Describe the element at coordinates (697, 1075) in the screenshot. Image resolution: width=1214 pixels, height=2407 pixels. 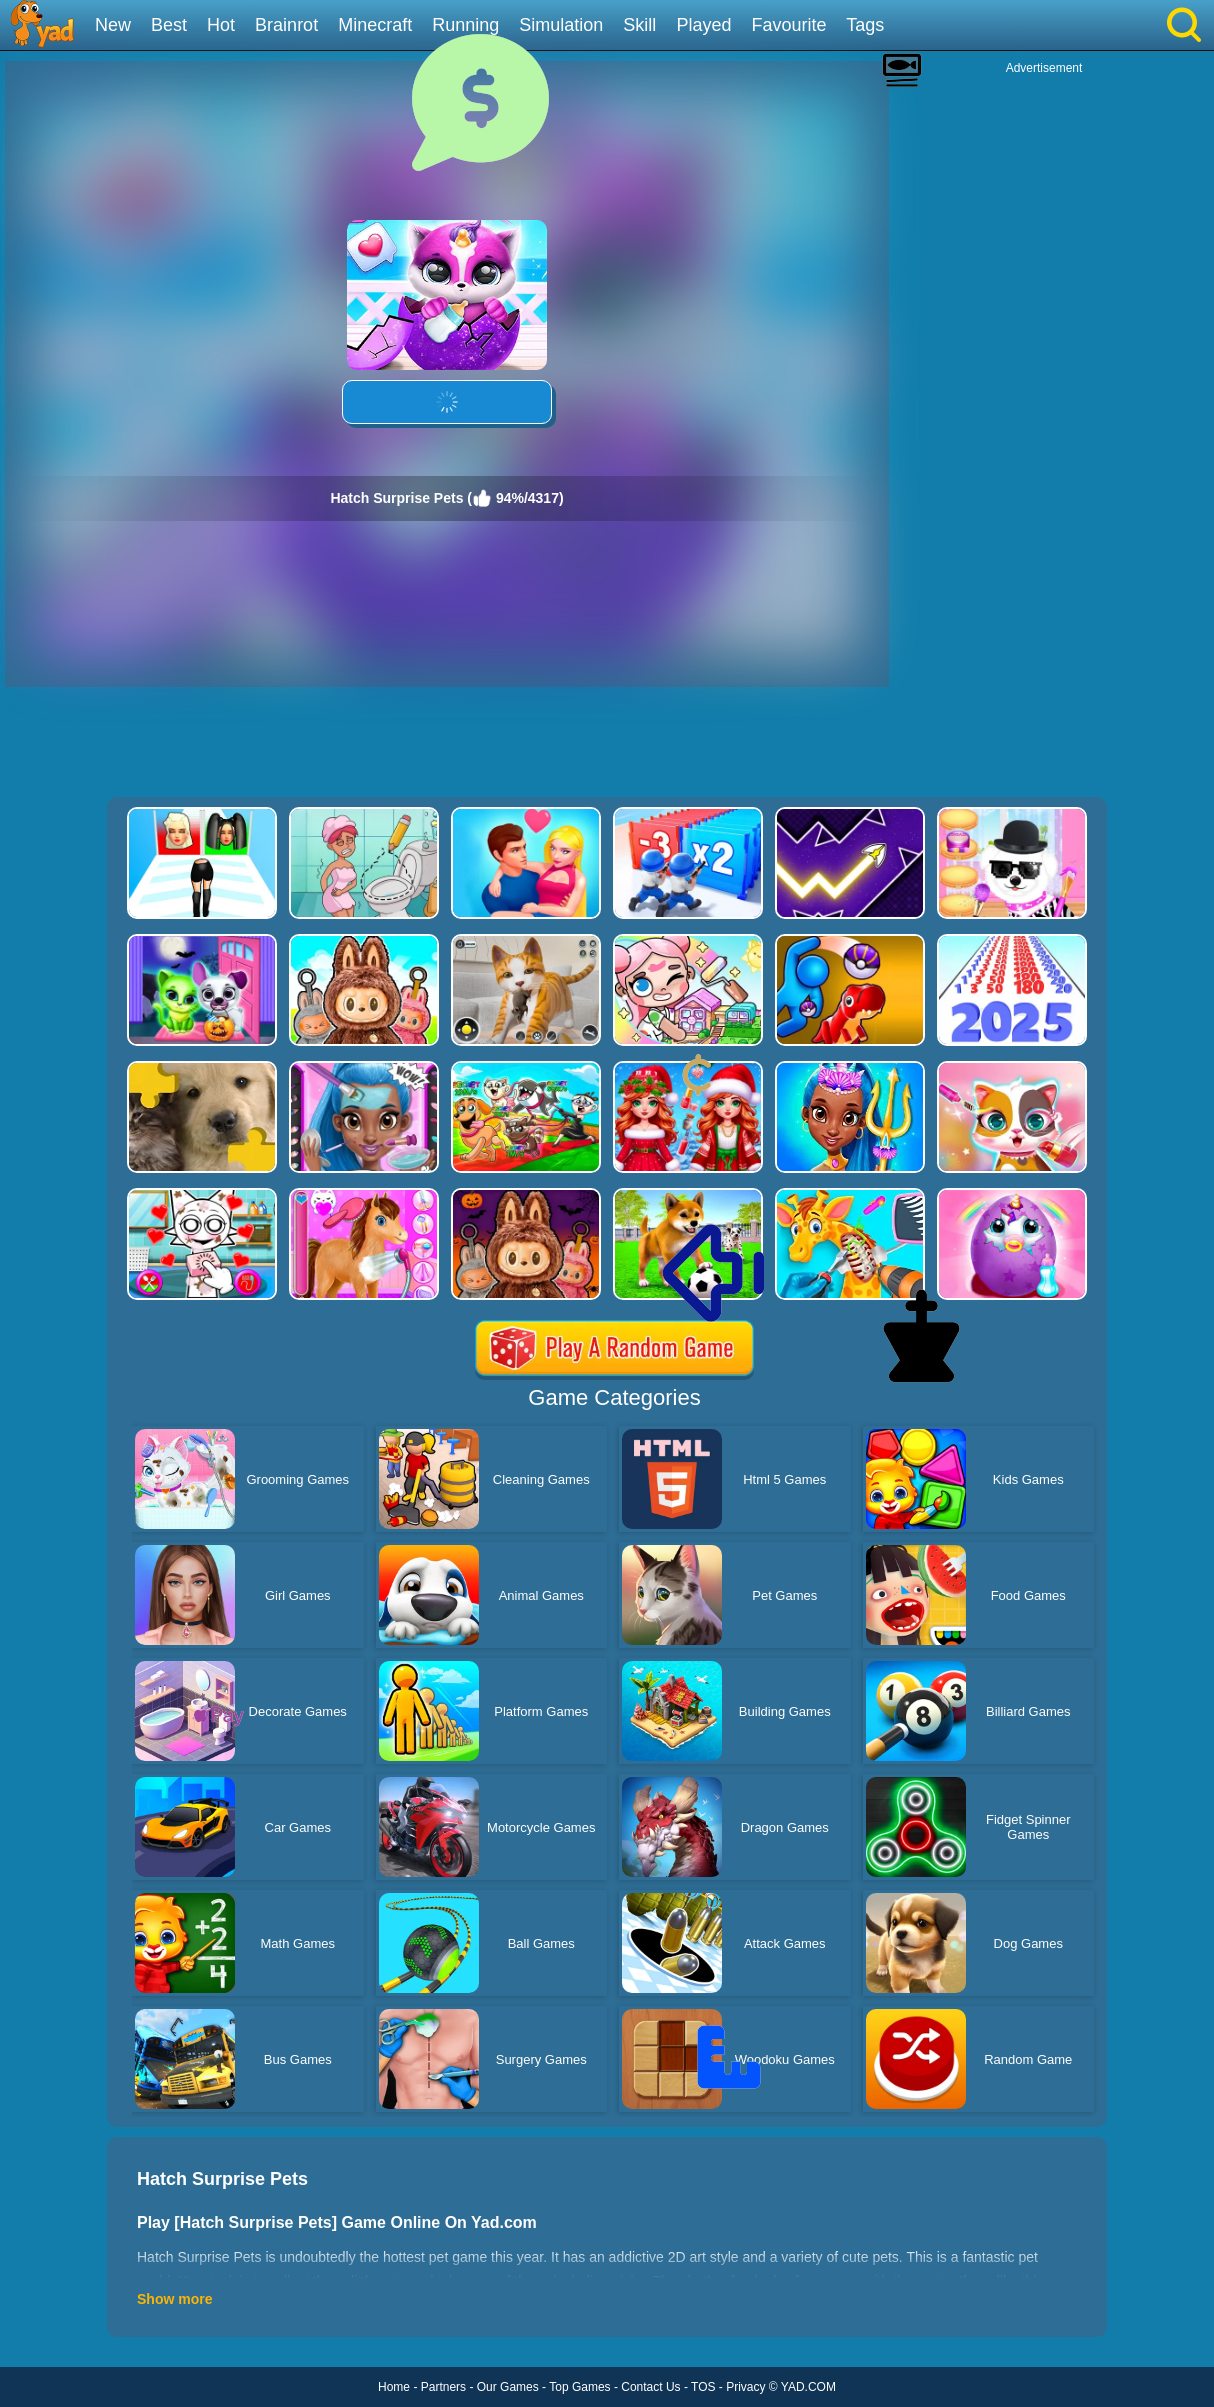
I see `indicates a price or cost in cents` at that location.